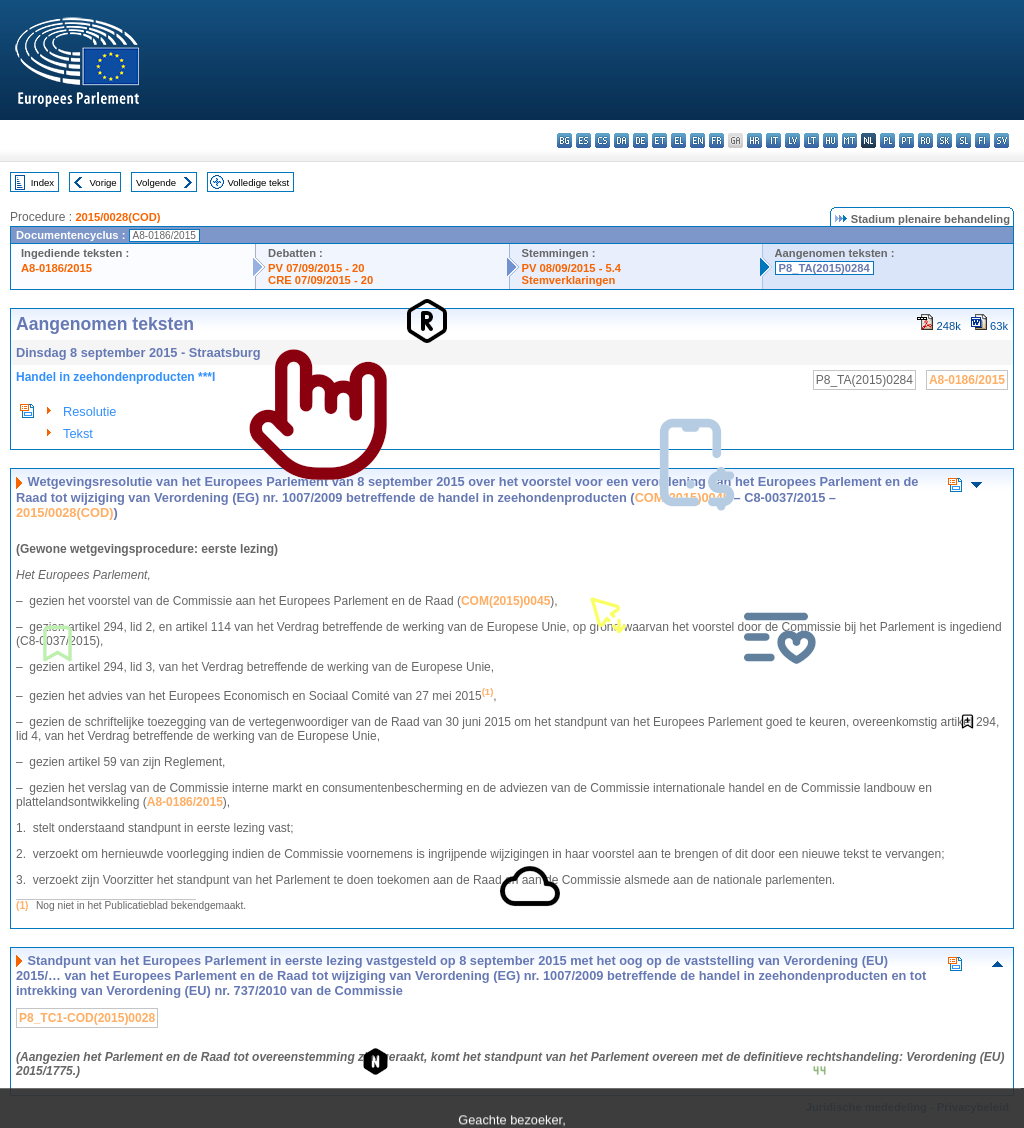 The height and width of the screenshot is (1128, 1024). I want to click on scroll or navigate downward, so click(606, 613).